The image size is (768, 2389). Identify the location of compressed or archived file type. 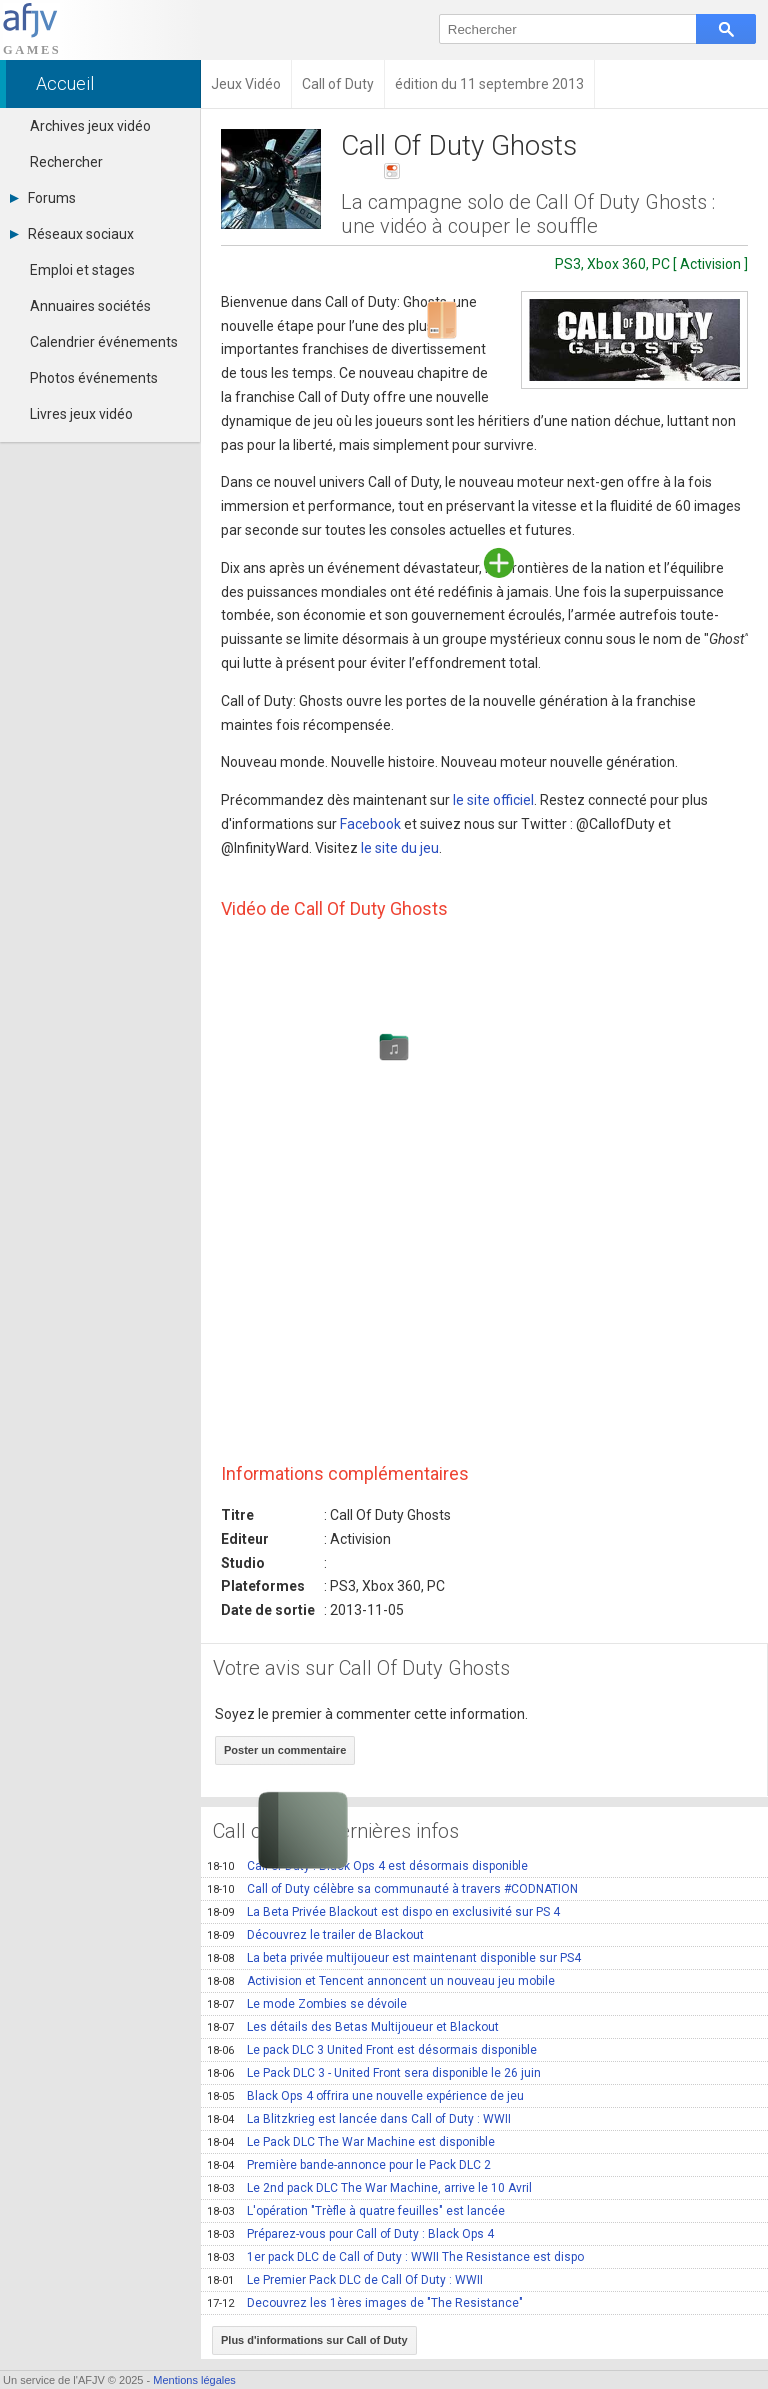
(442, 320).